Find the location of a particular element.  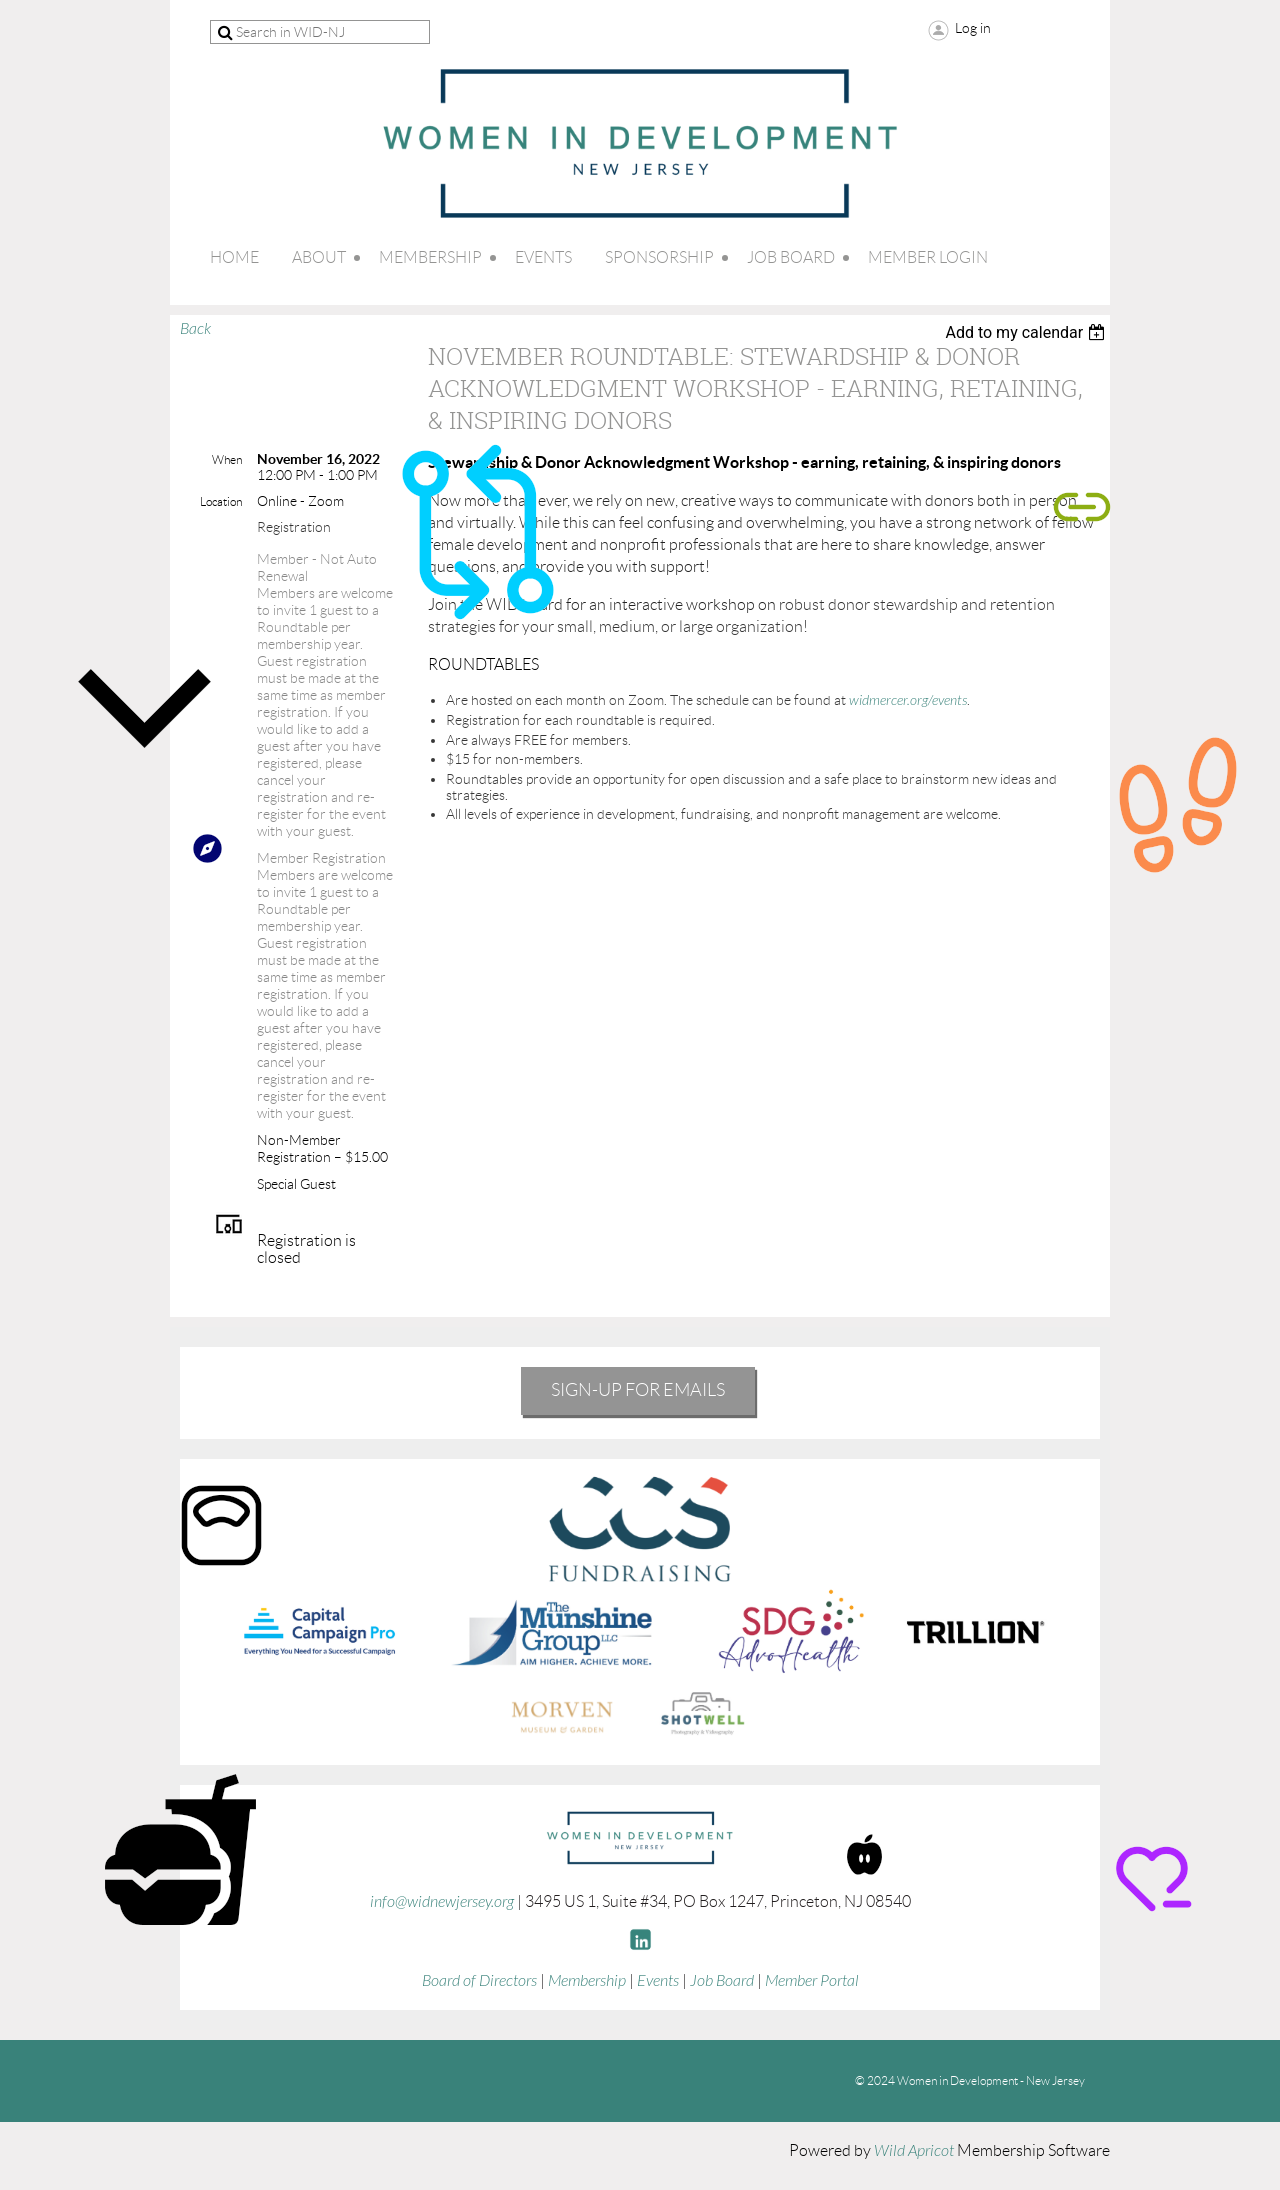

access navigation or direction features is located at coordinates (207, 848).